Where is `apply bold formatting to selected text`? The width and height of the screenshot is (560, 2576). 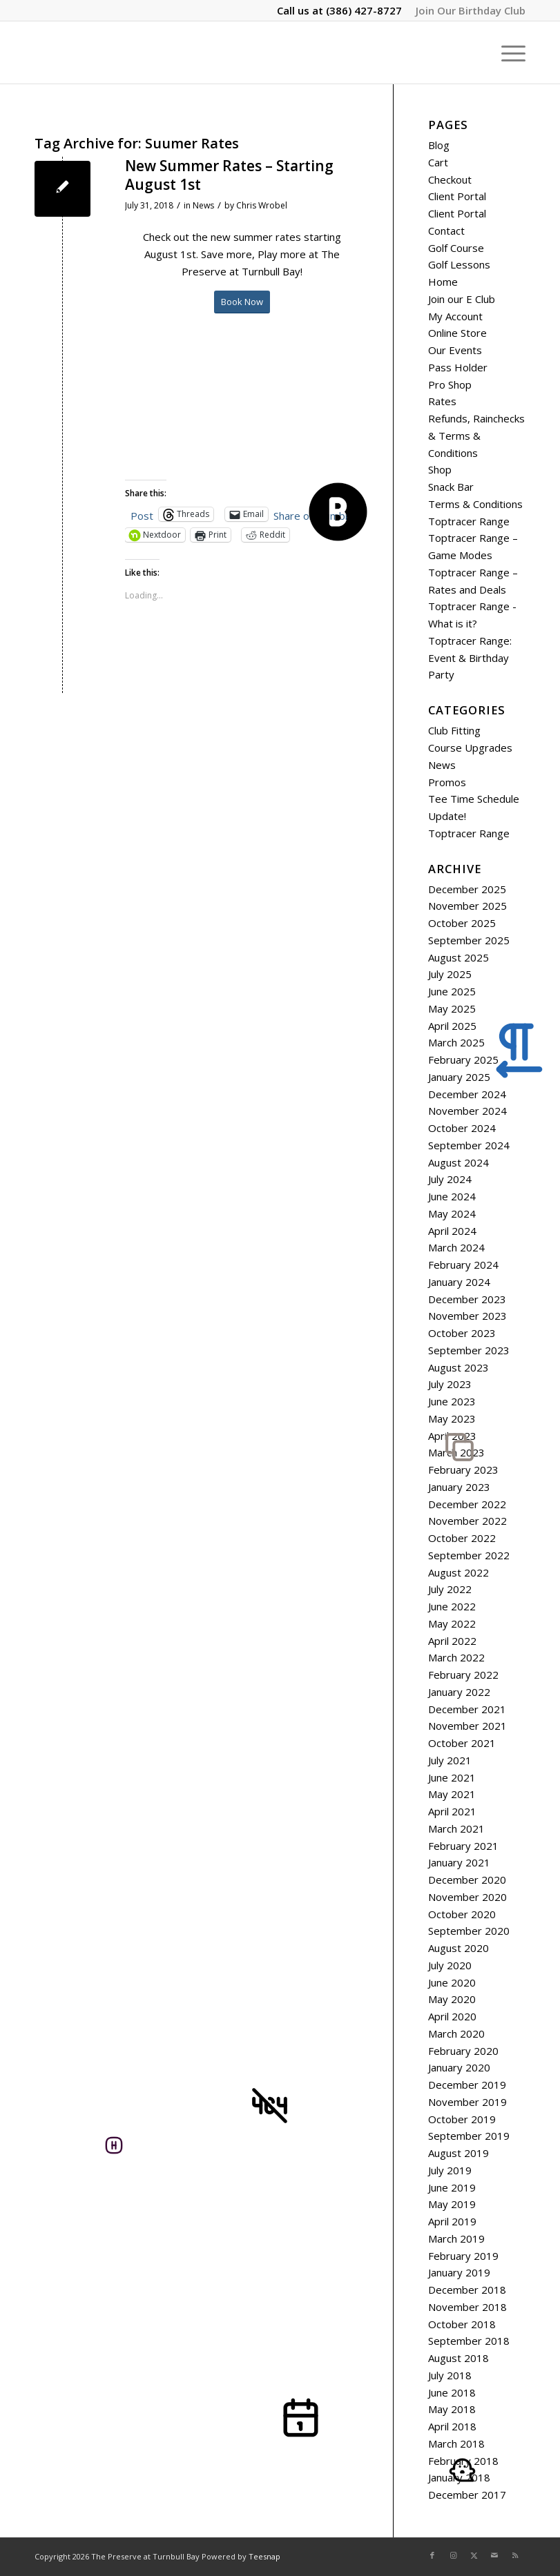 apply bold formatting to selected text is located at coordinates (338, 511).